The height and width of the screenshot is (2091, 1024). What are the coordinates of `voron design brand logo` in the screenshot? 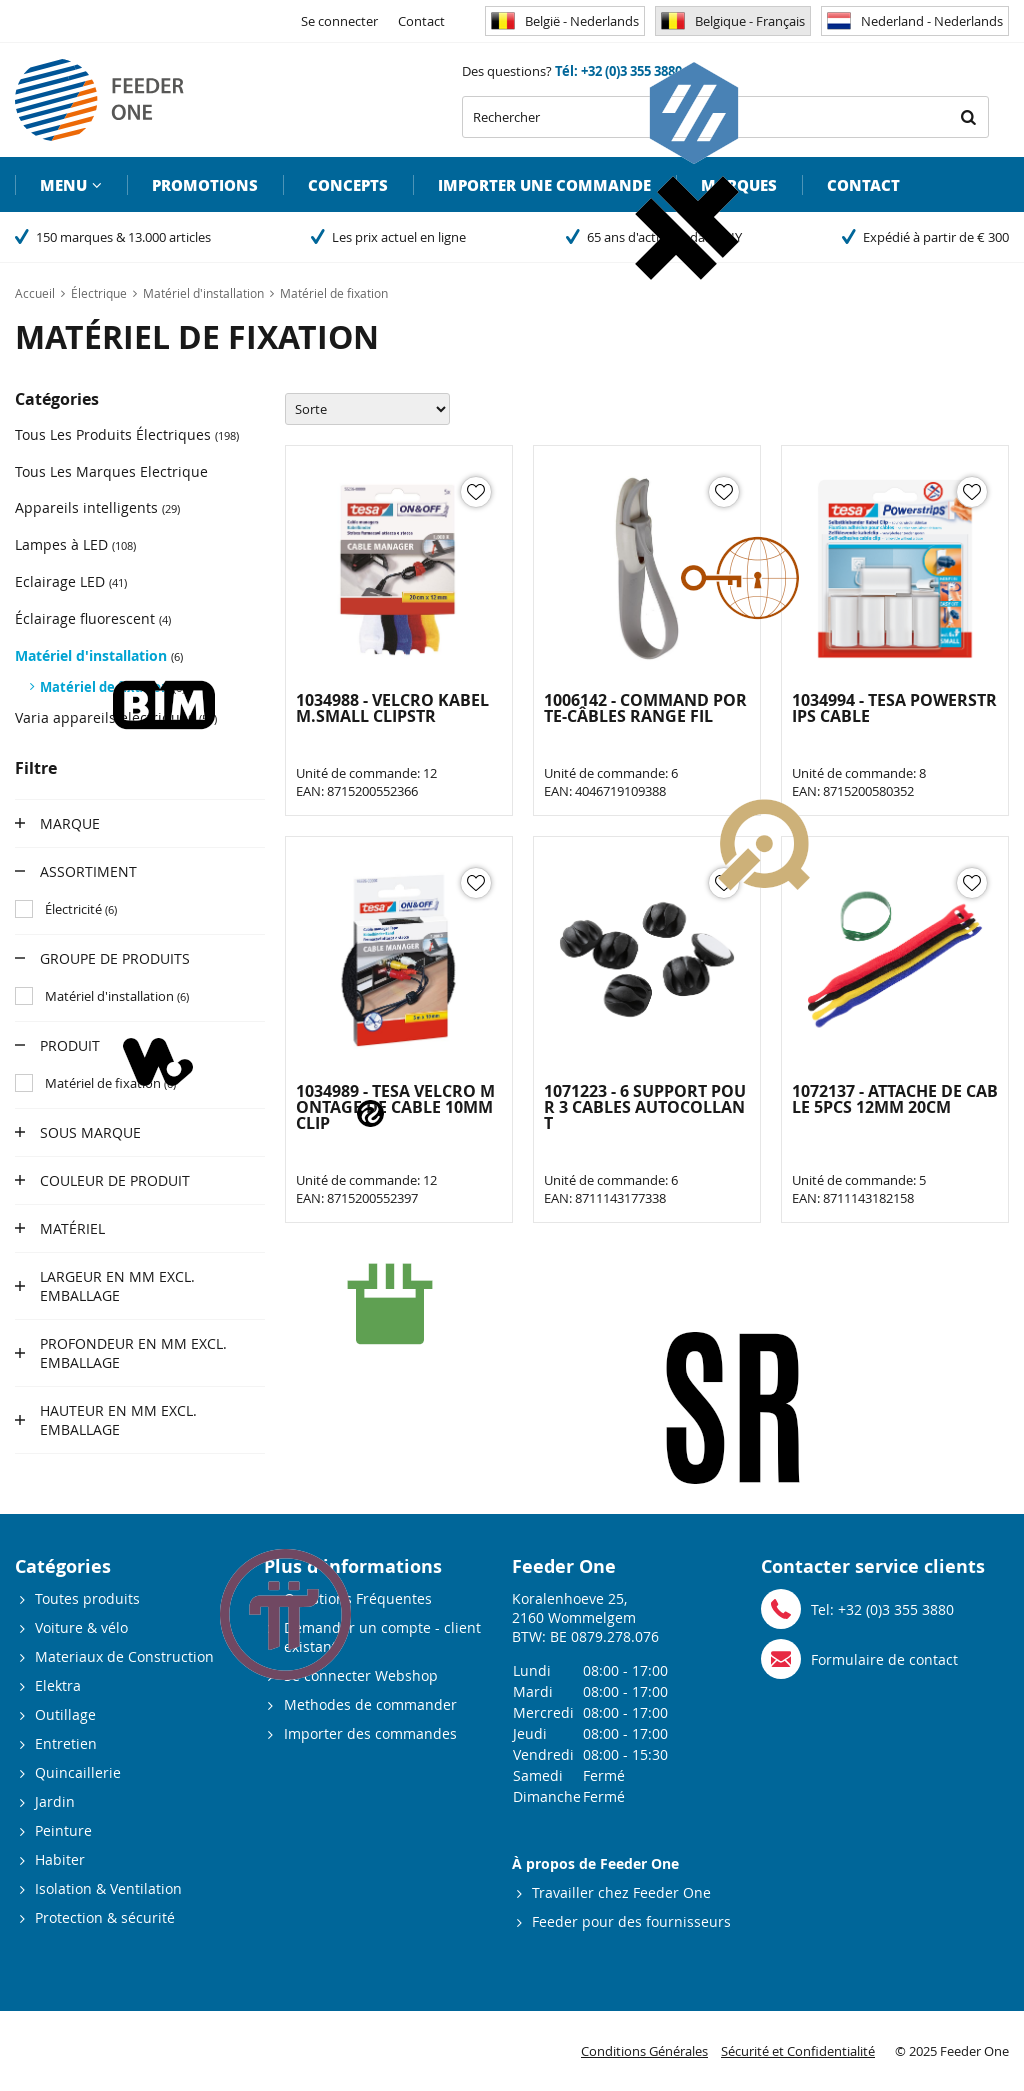 It's located at (694, 113).